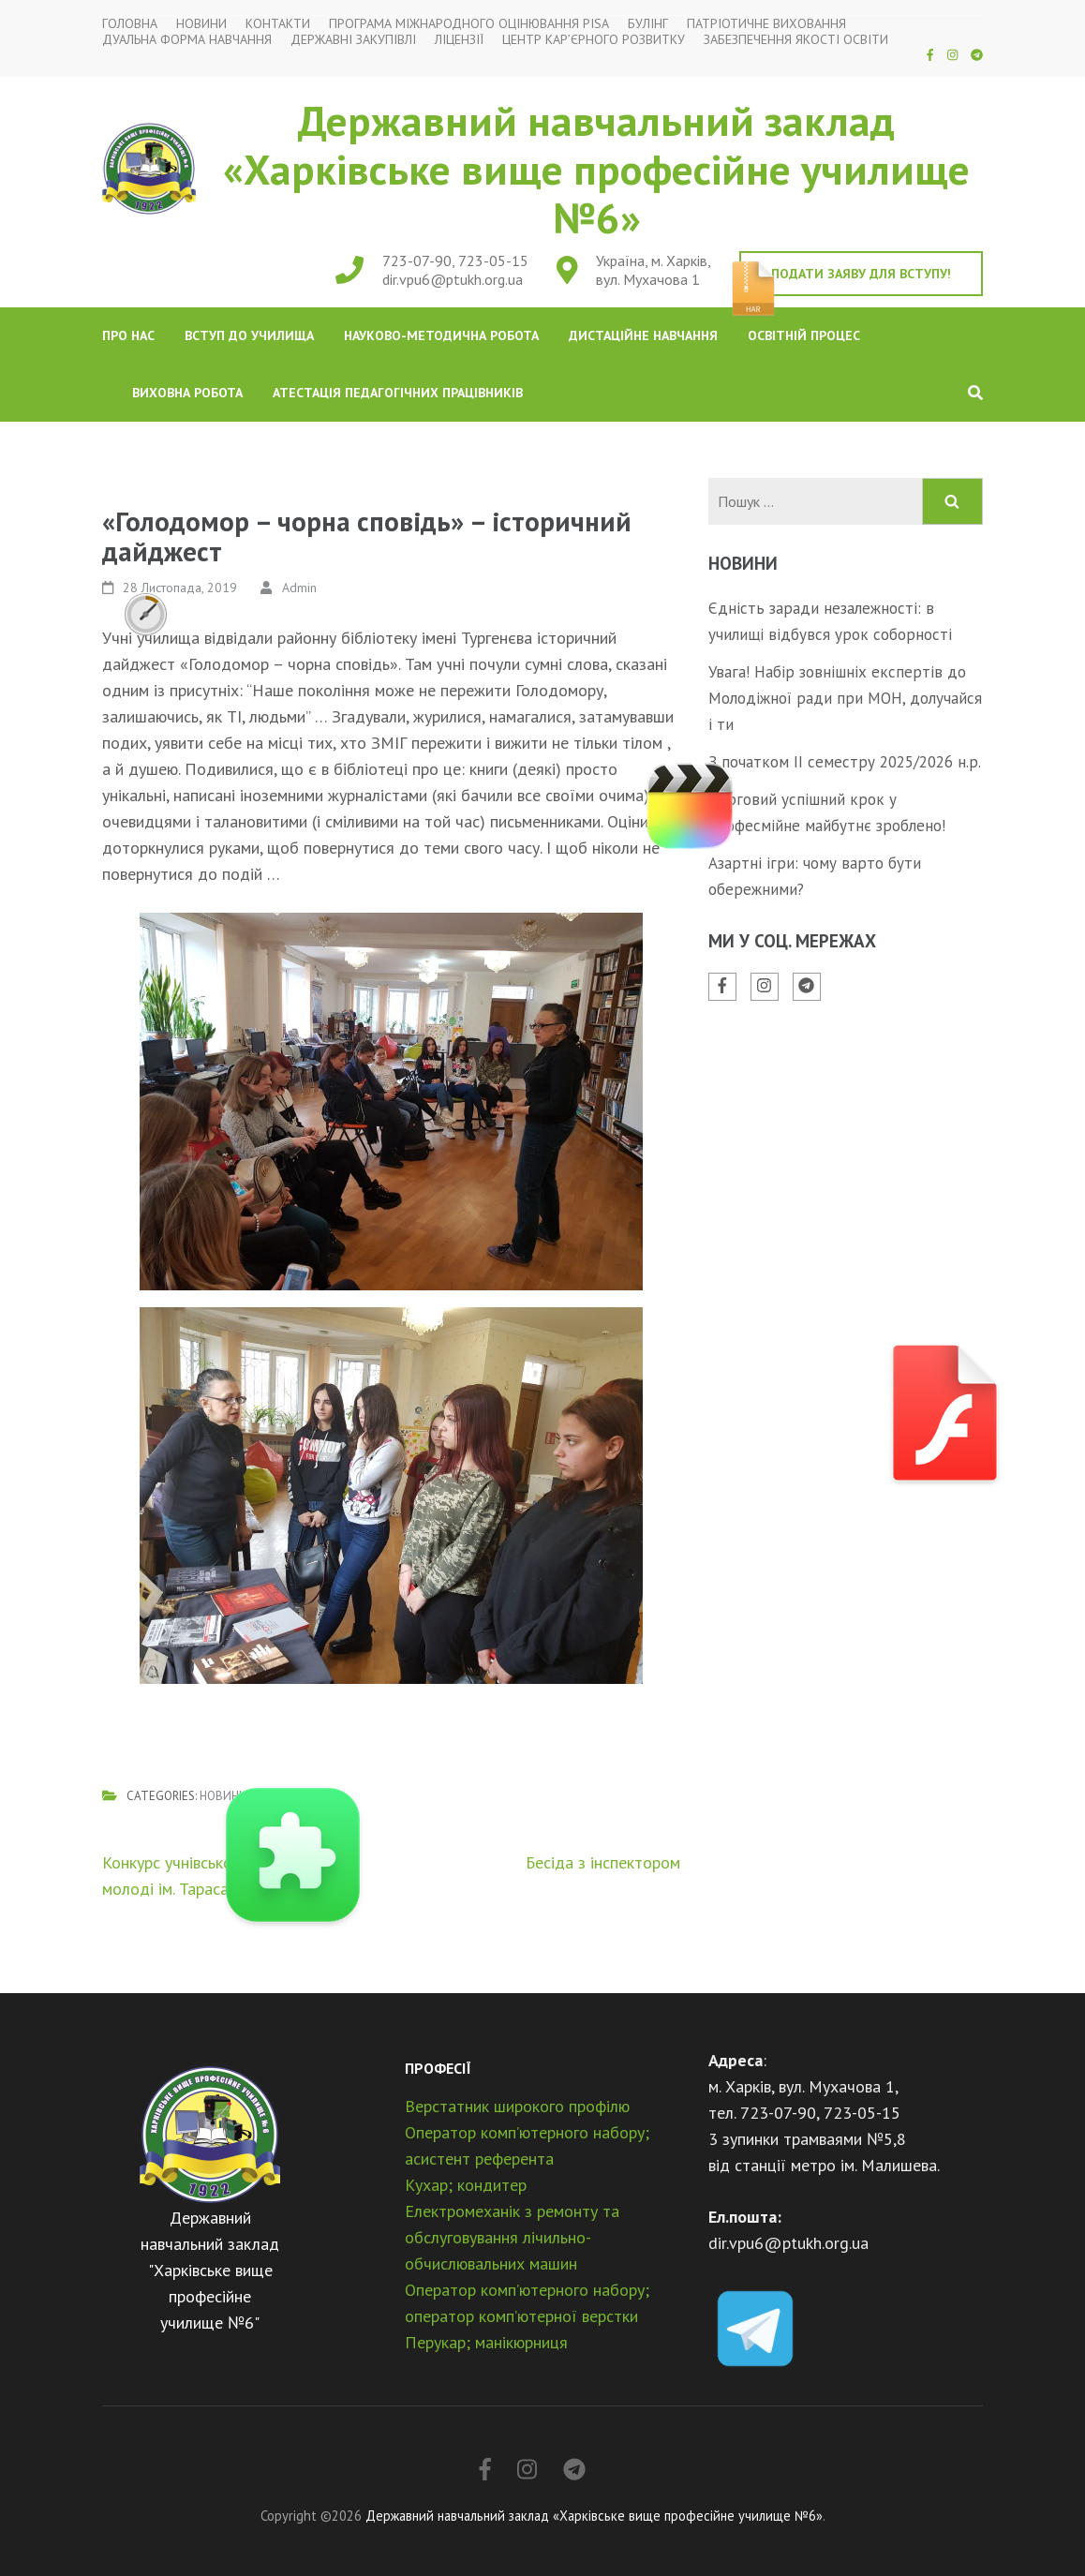  What do you see at coordinates (145, 614) in the screenshot?
I see `open sysprof system profiler application` at bounding box center [145, 614].